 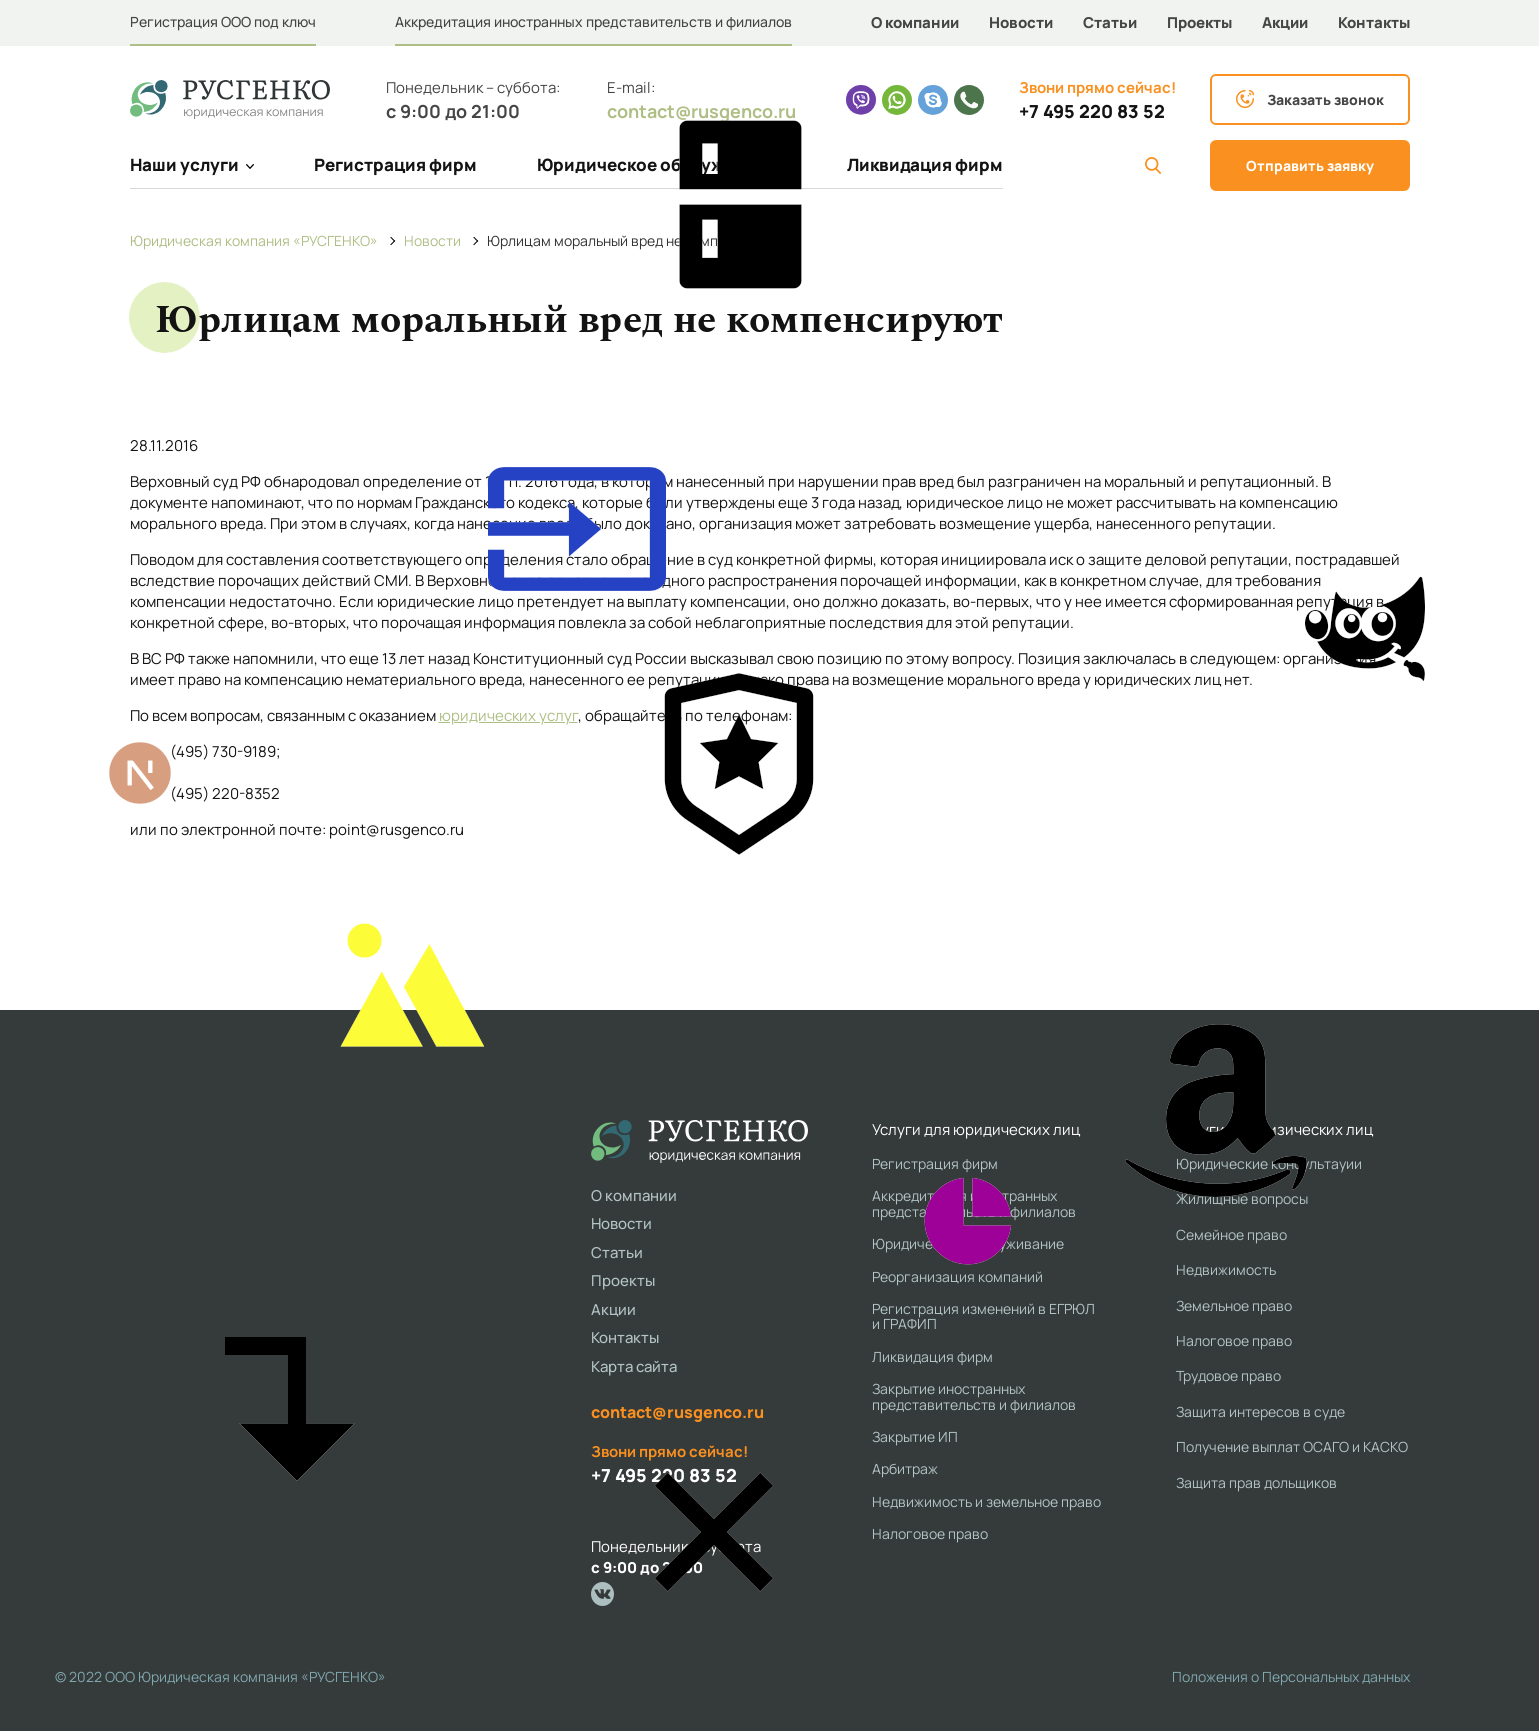 I want to click on open GIMP image editor, so click(x=1365, y=629).